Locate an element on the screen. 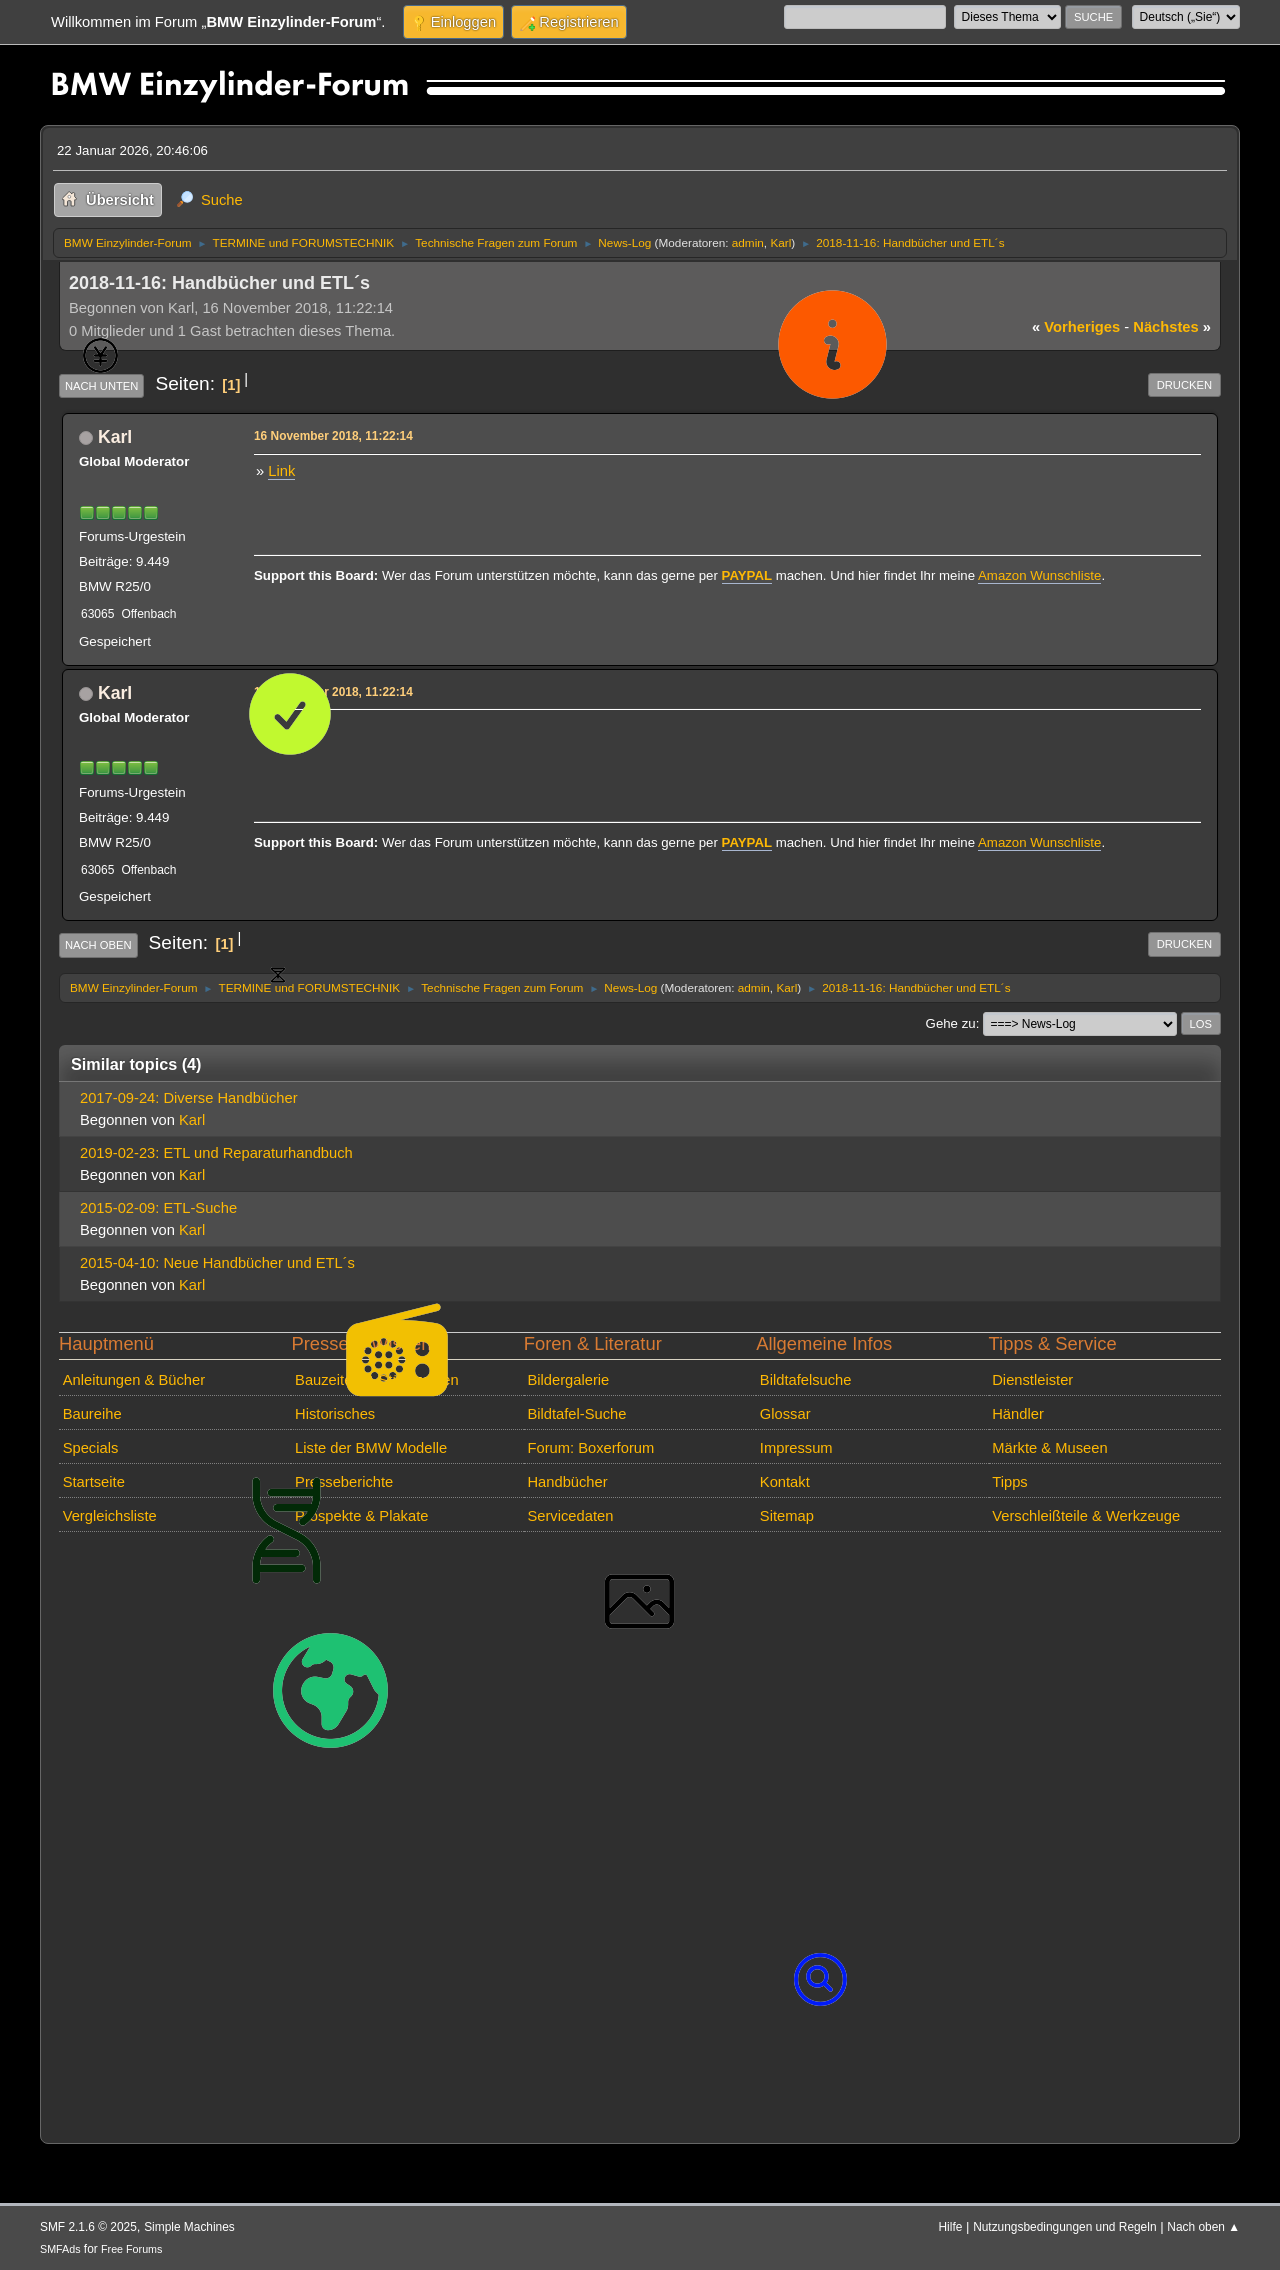 Image resolution: width=1280 pixels, height=2270 pixels. indicates a completed or successful action is located at coordinates (290, 714).